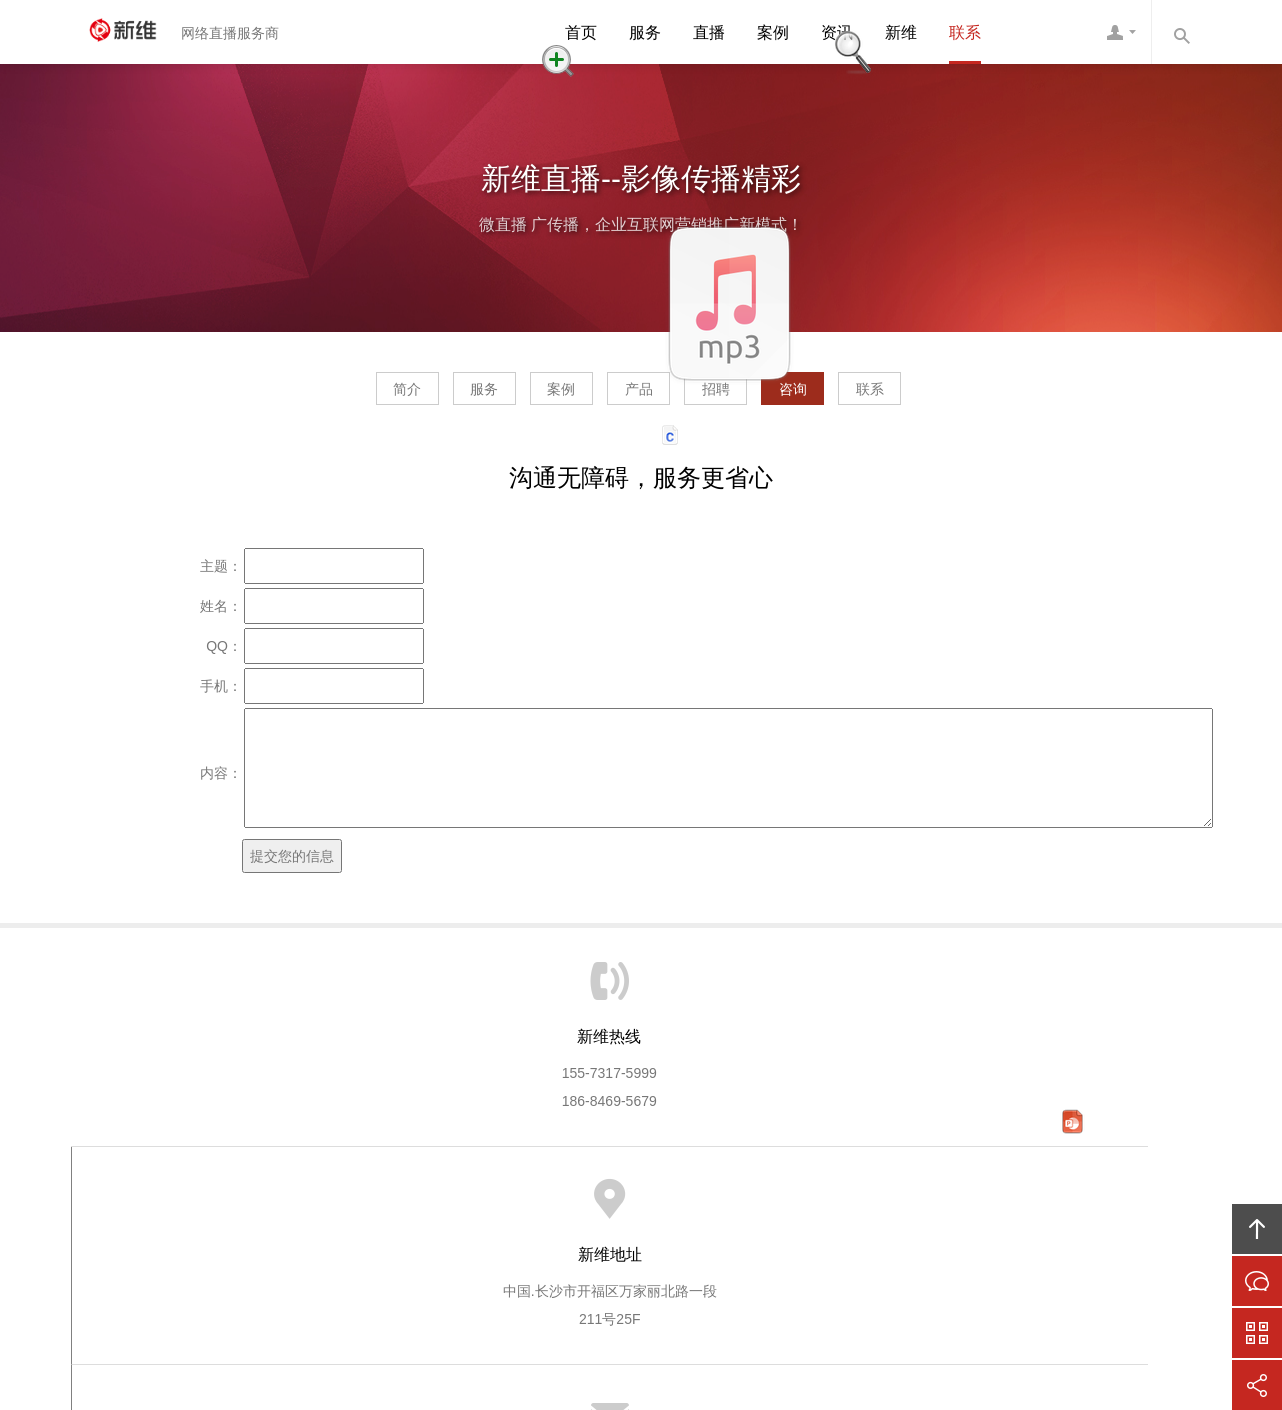 This screenshot has height=1410, width=1282. Describe the element at coordinates (853, 52) in the screenshot. I see `search files, apps, or settings` at that location.